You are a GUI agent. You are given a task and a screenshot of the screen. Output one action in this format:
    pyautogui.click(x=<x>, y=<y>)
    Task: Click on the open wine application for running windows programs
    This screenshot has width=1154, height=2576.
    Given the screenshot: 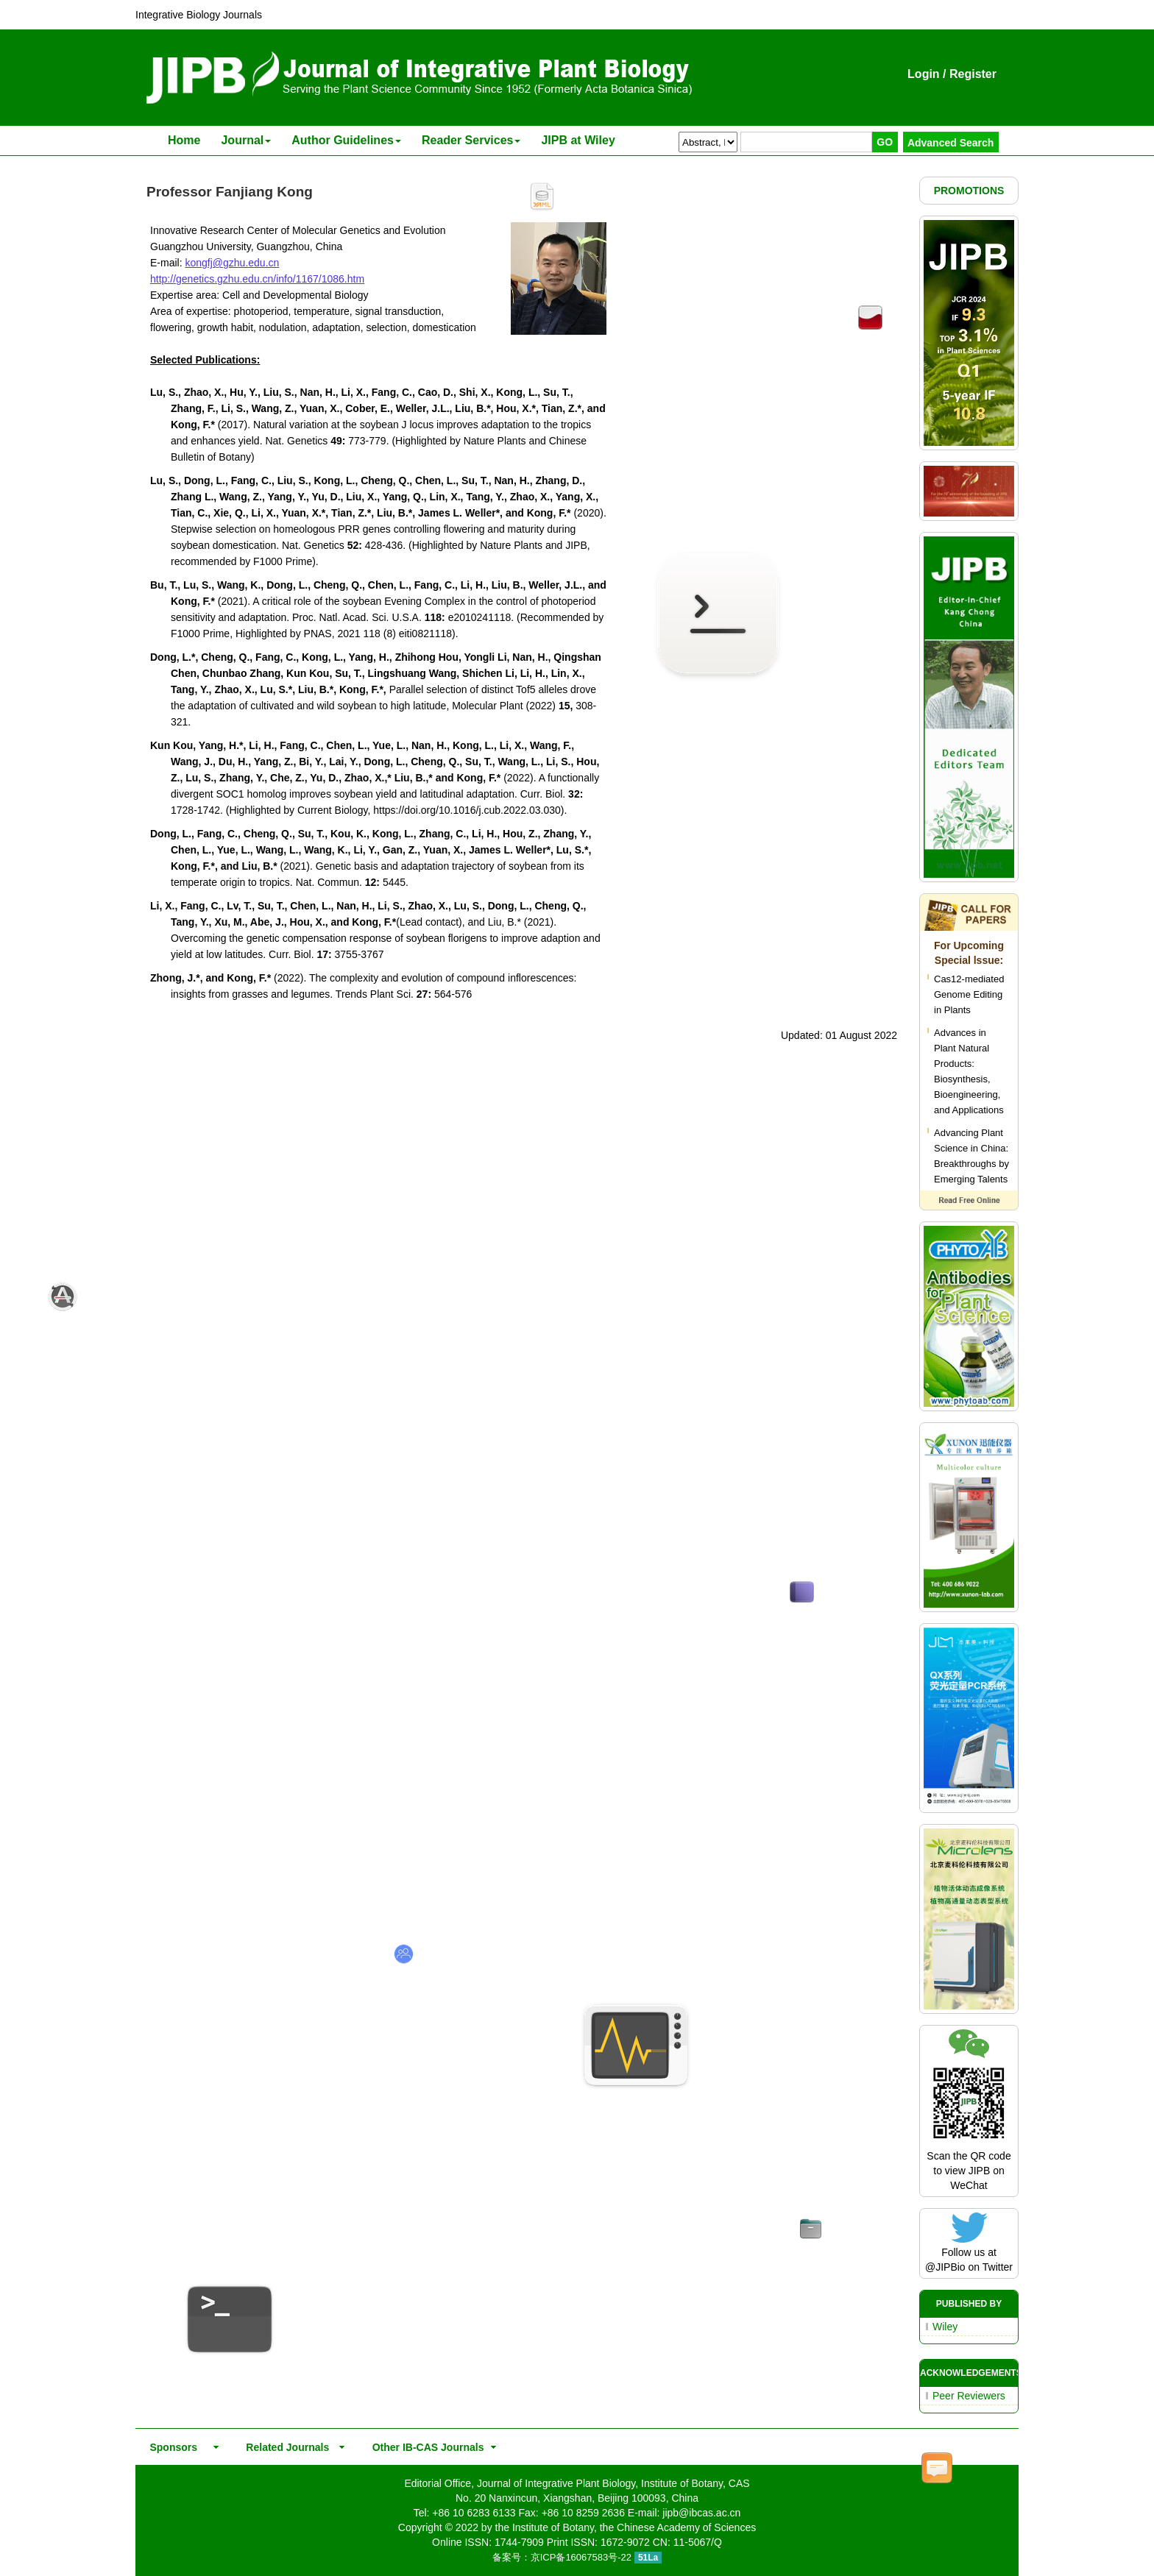 What is the action you would take?
    pyautogui.click(x=870, y=317)
    